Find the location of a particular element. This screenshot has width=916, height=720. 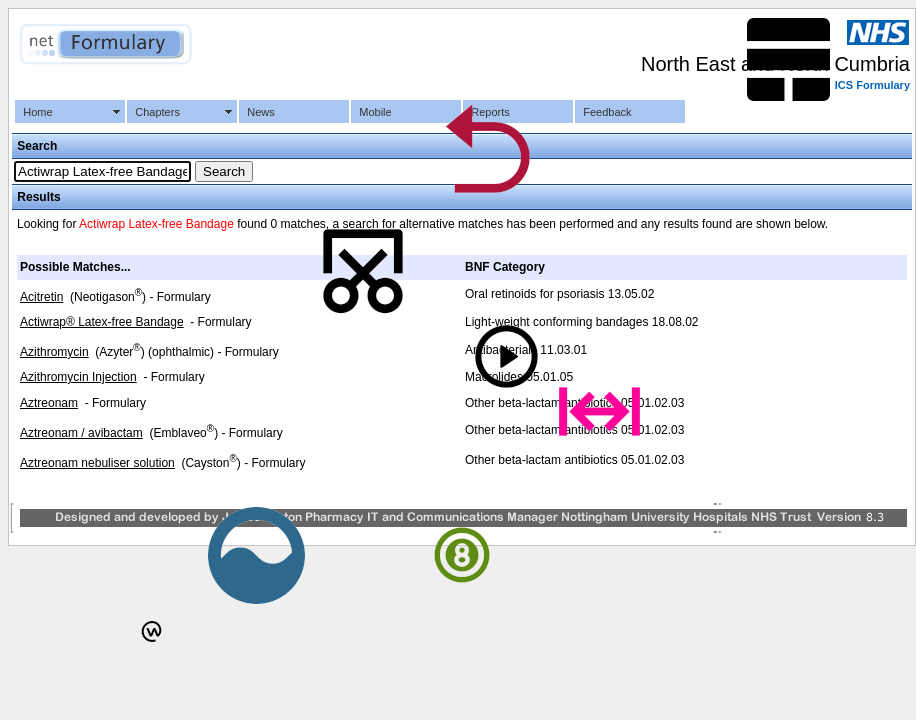

capture a screenshot is located at coordinates (363, 269).